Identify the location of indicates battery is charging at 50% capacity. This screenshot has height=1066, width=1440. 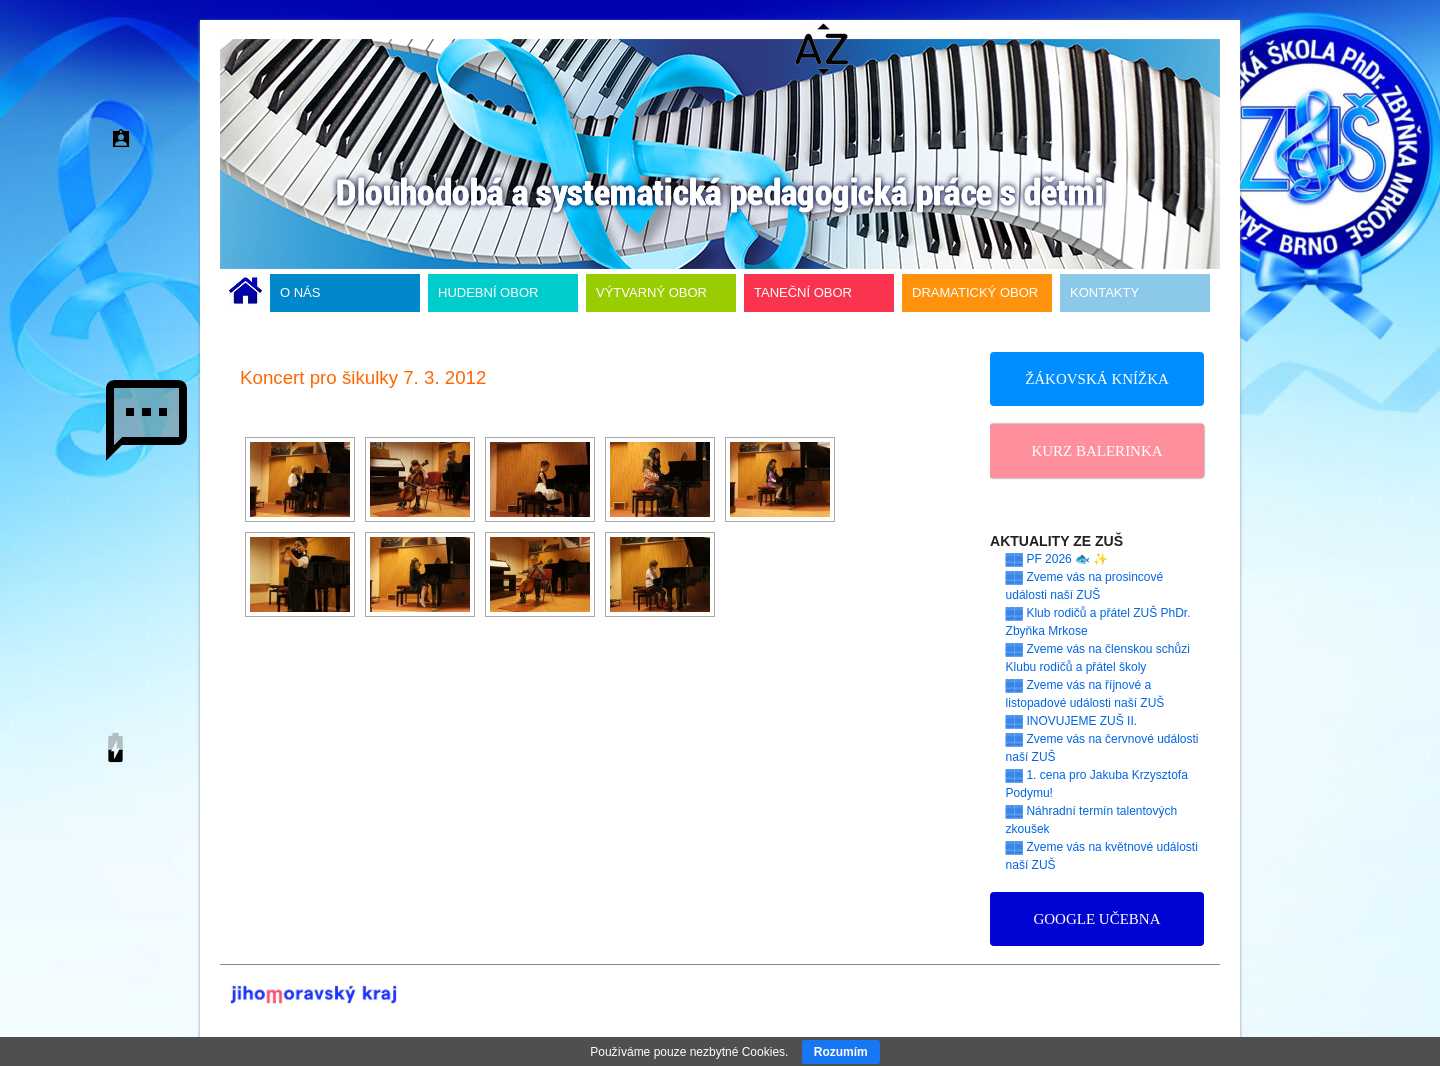
(115, 747).